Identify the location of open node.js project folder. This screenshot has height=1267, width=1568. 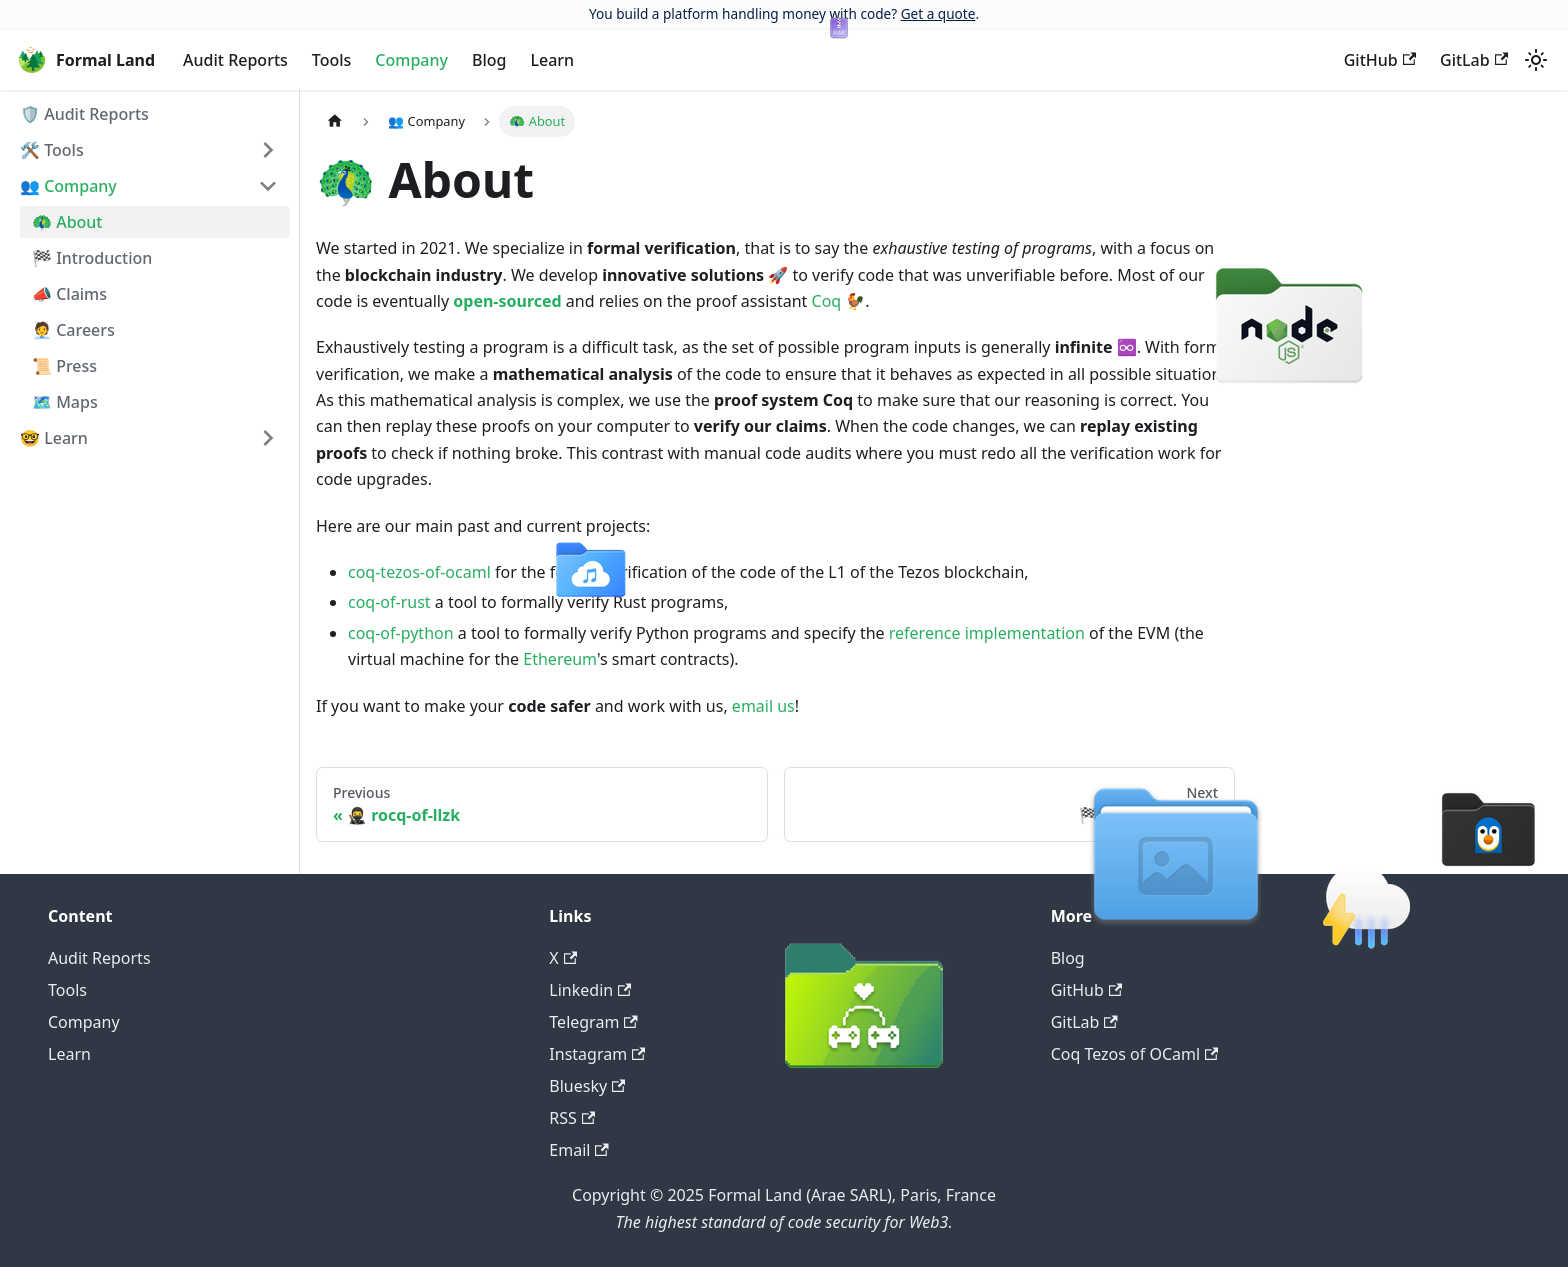
(1288, 329).